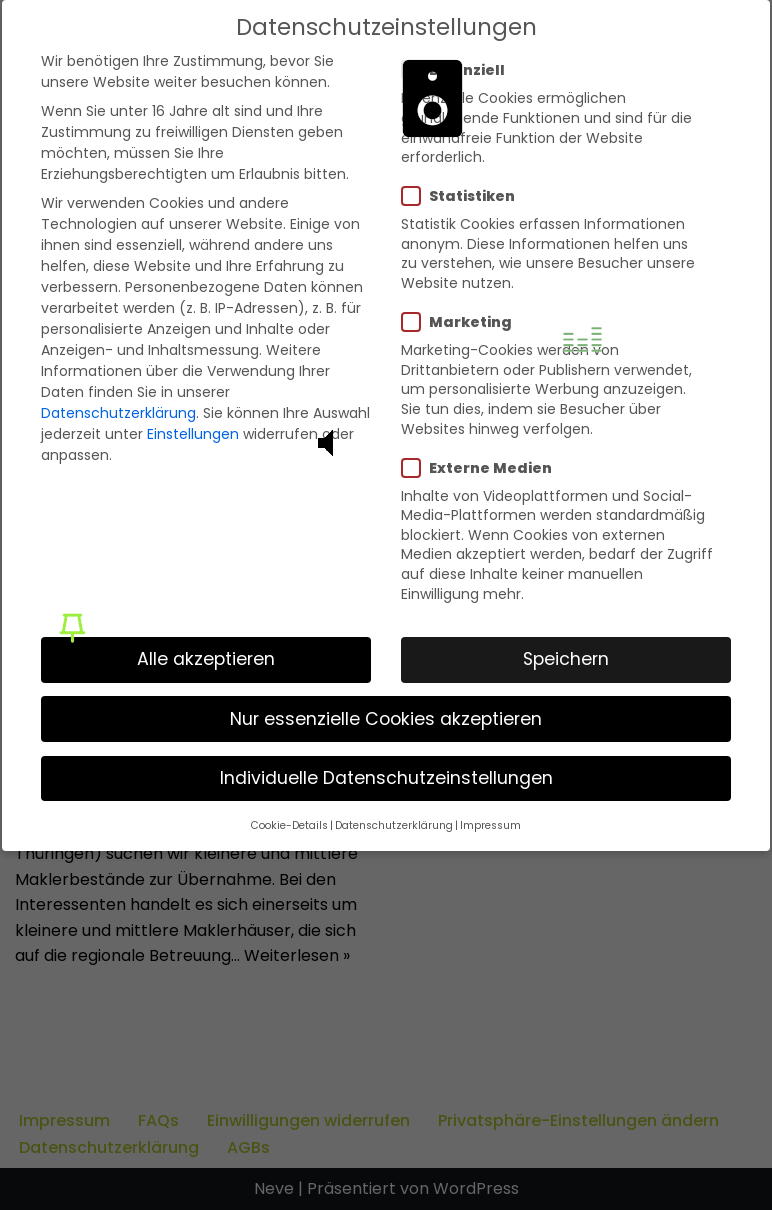  Describe the element at coordinates (326, 443) in the screenshot. I see `mute audio or turn off sound` at that location.